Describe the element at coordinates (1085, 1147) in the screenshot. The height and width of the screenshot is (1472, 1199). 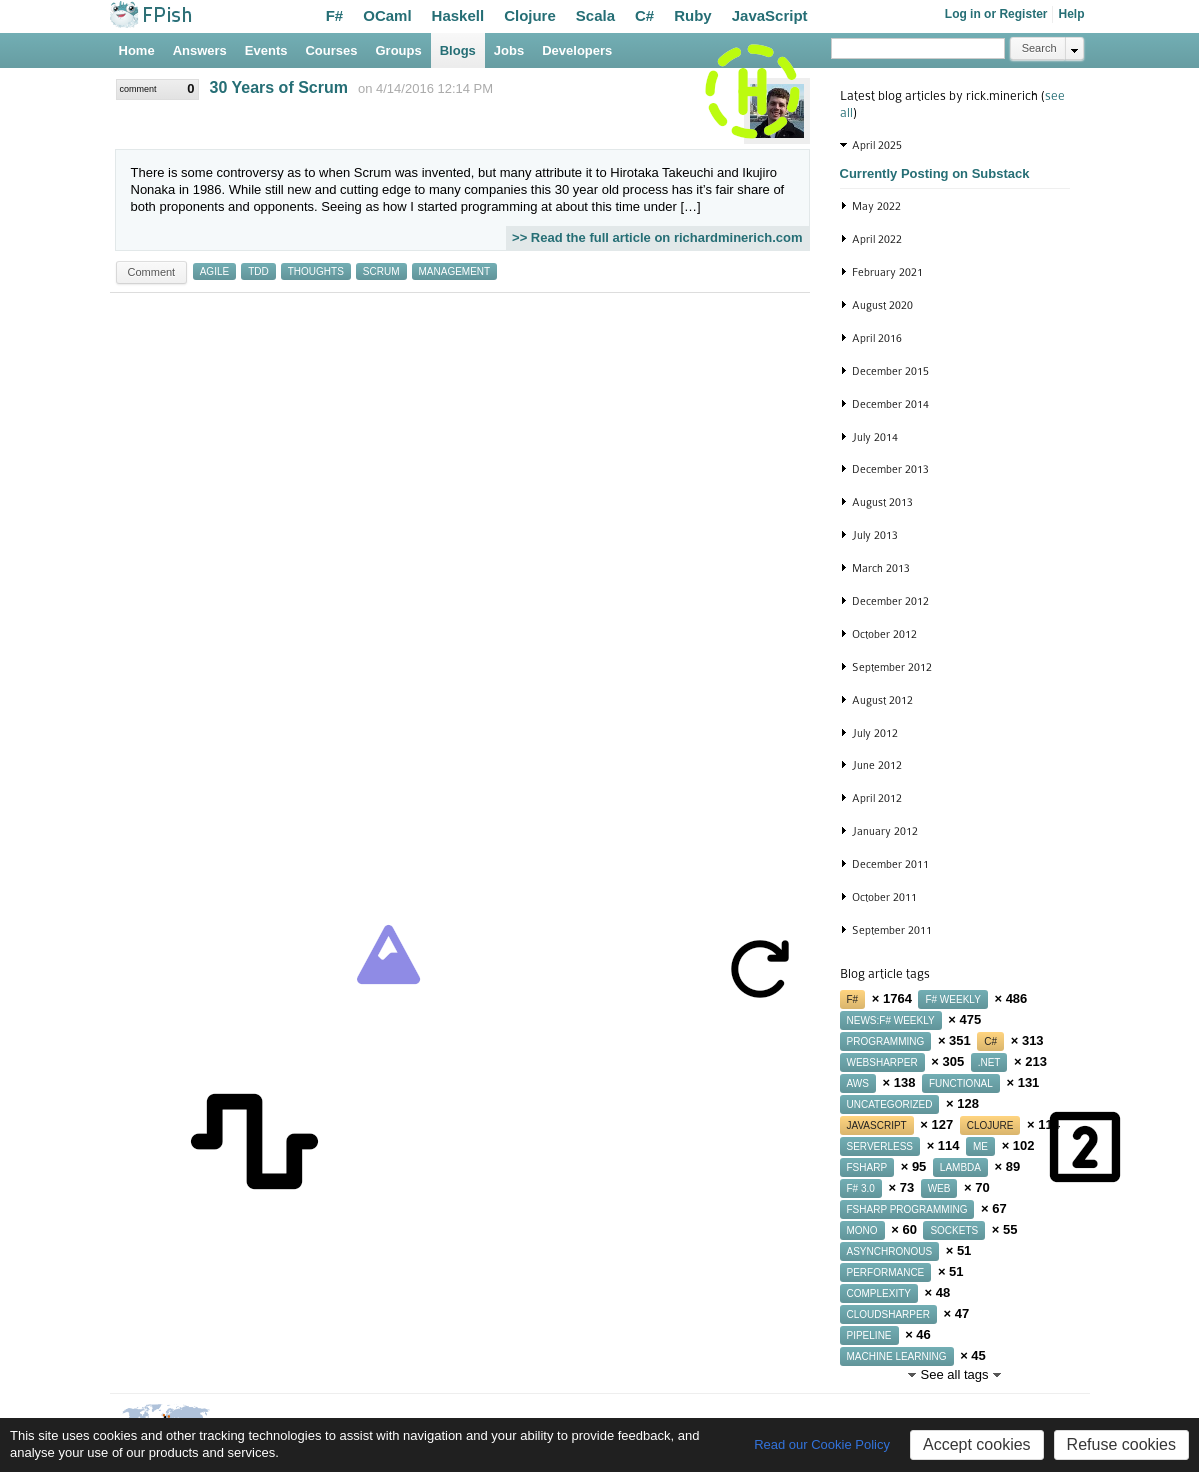
I see `indicates step two in a numbered sequence` at that location.